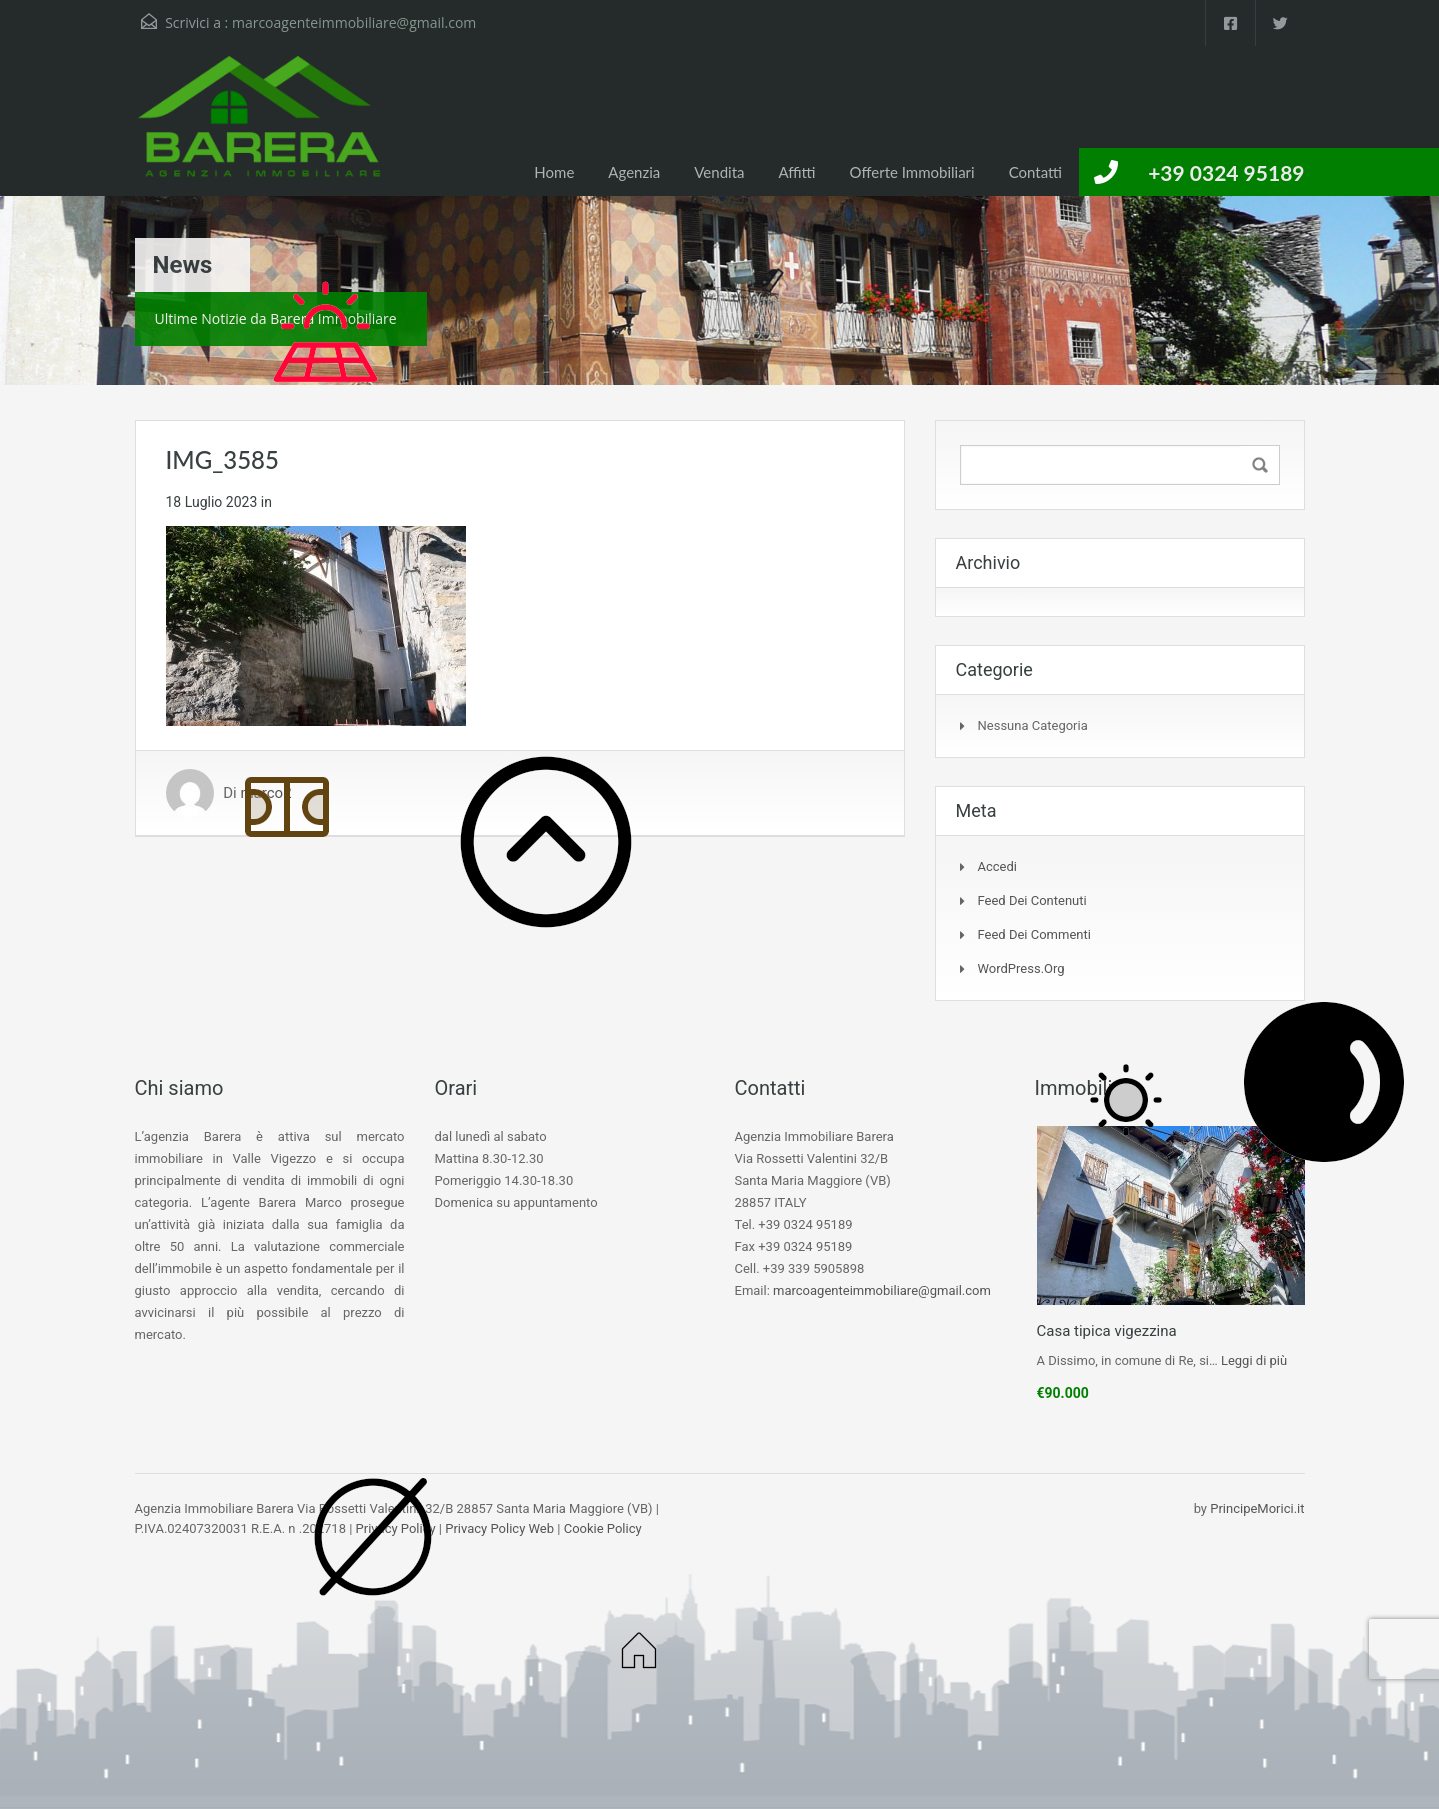  Describe the element at coordinates (325, 337) in the screenshot. I see `view solar energy status` at that location.